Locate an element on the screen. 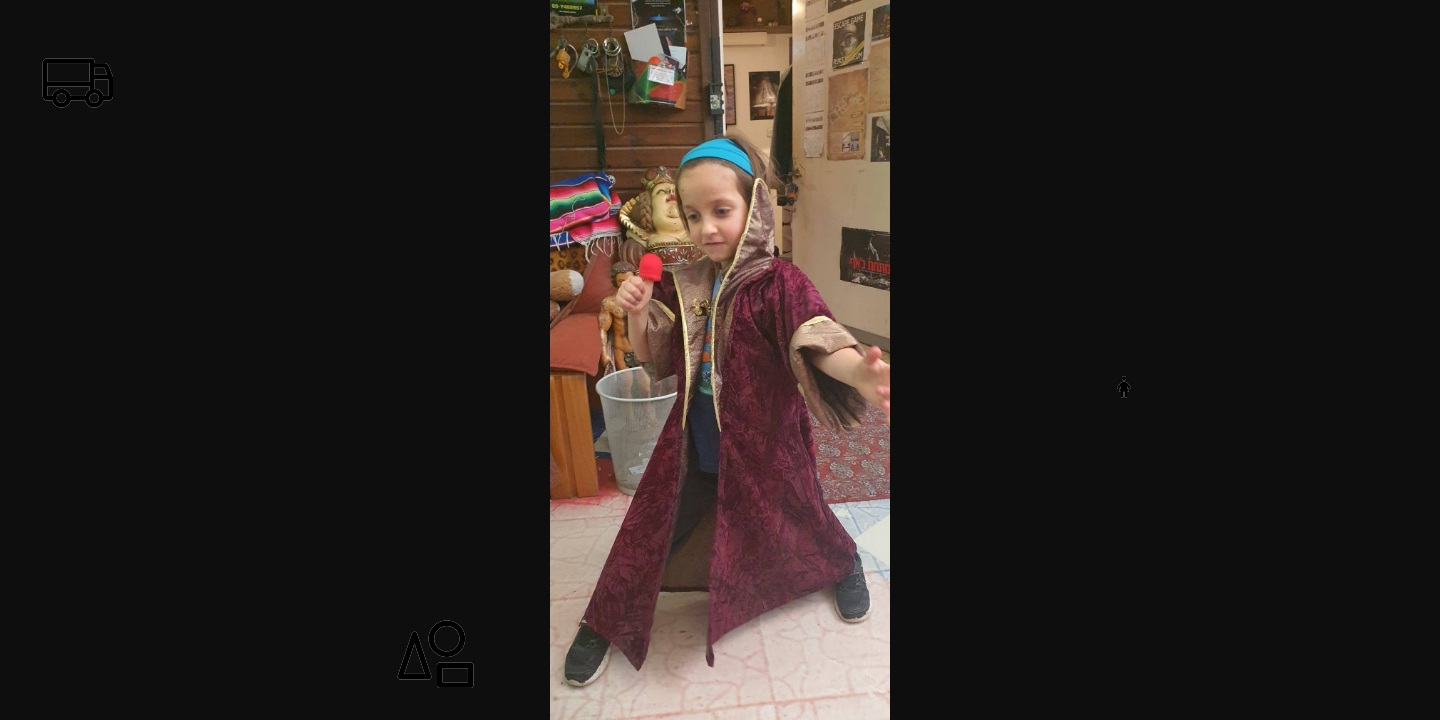 Image resolution: width=1440 pixels, height=720 pixels. track your delivery status is located at coordinates (75, 79).